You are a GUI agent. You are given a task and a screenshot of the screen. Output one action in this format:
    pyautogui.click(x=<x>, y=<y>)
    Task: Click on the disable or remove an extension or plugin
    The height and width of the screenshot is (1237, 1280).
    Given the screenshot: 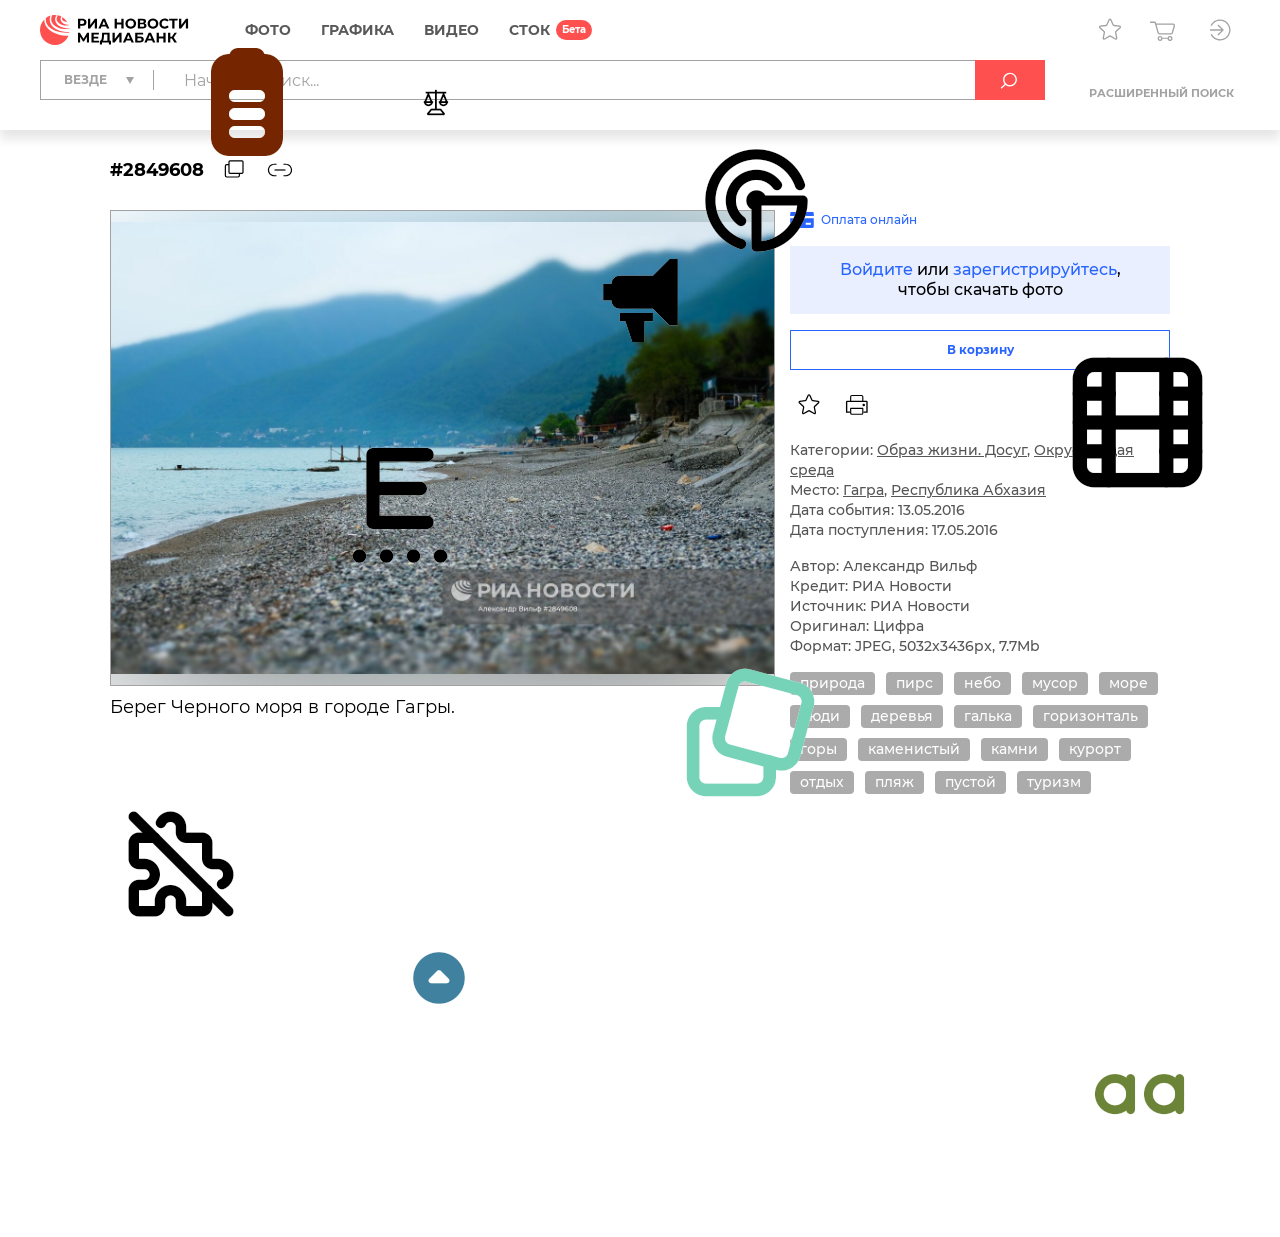 What is the action you would take?
    pyautogui.click(x=181, y=864)
    